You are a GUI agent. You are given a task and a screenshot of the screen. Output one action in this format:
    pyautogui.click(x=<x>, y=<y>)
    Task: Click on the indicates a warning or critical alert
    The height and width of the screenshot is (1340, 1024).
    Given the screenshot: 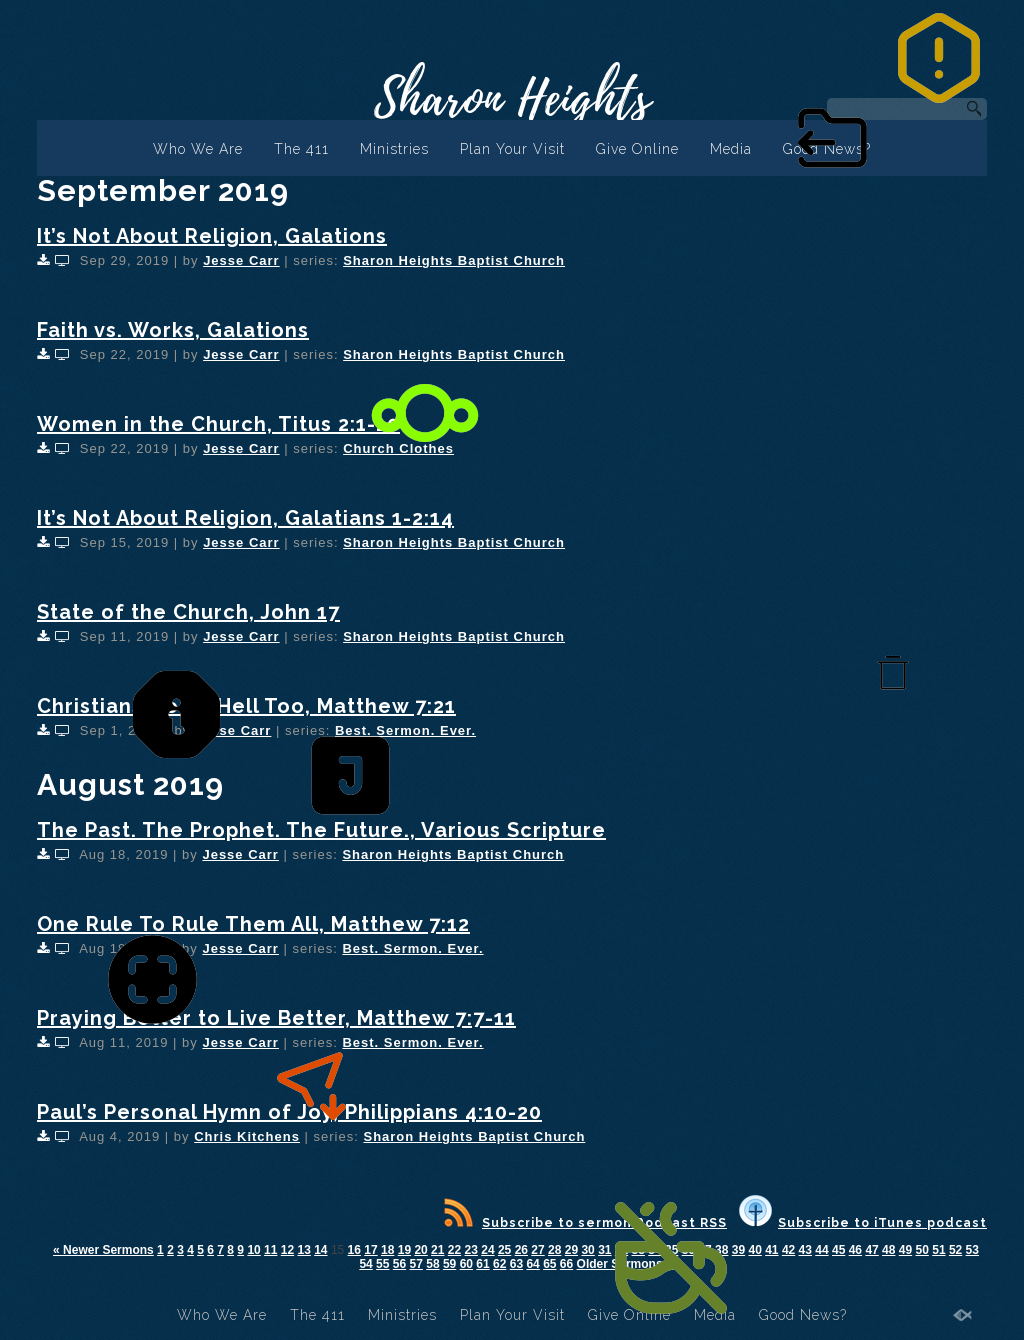 What is the action you would take?
    pyautogui.click(x=939, y=58)
    